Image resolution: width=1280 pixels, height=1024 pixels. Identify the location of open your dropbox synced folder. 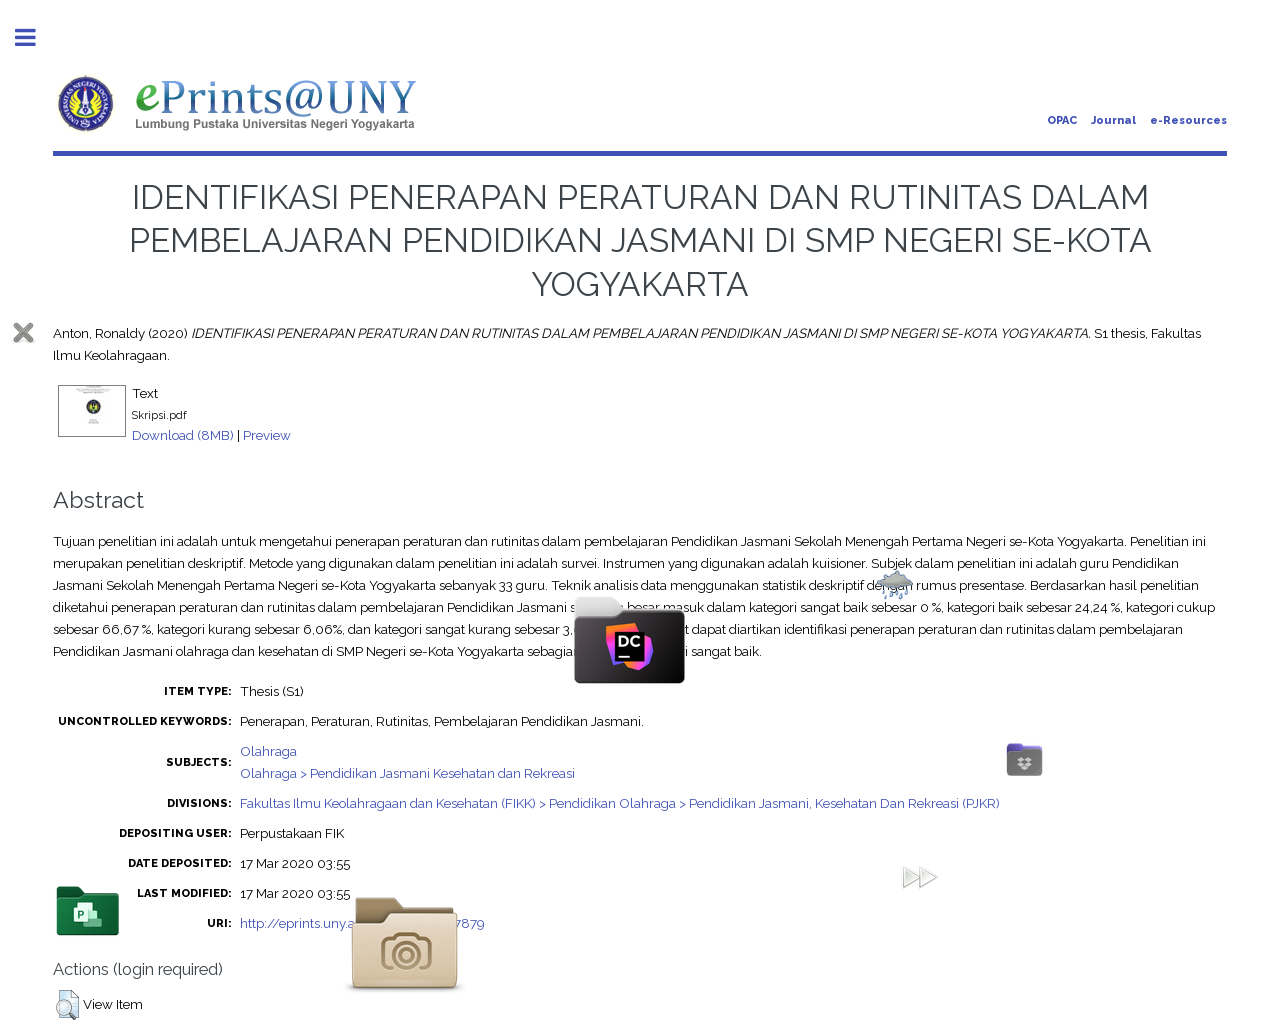
(1024, 759).